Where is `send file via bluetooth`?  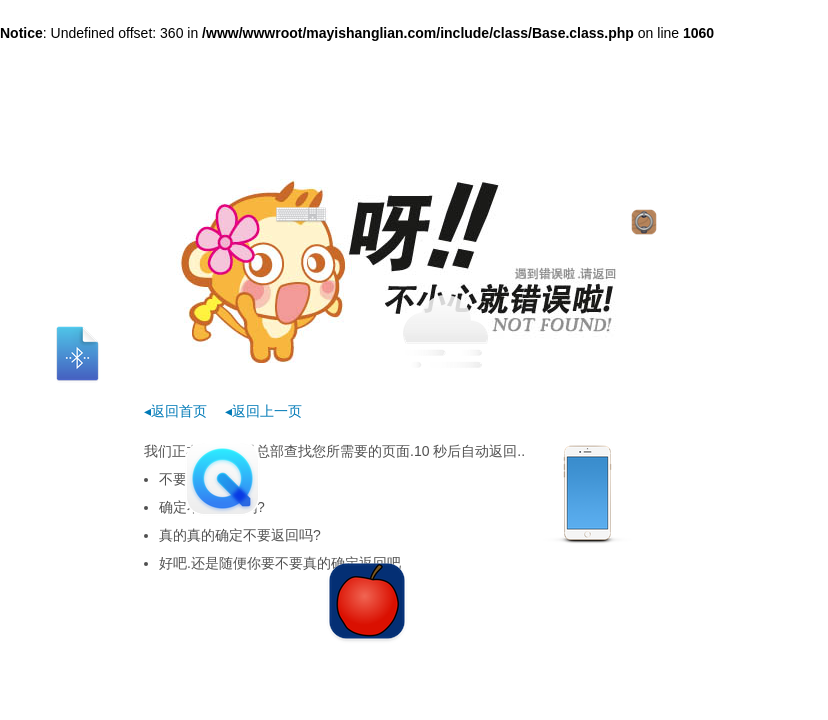
send file via bluetooth is located at coordinates (77, 353).